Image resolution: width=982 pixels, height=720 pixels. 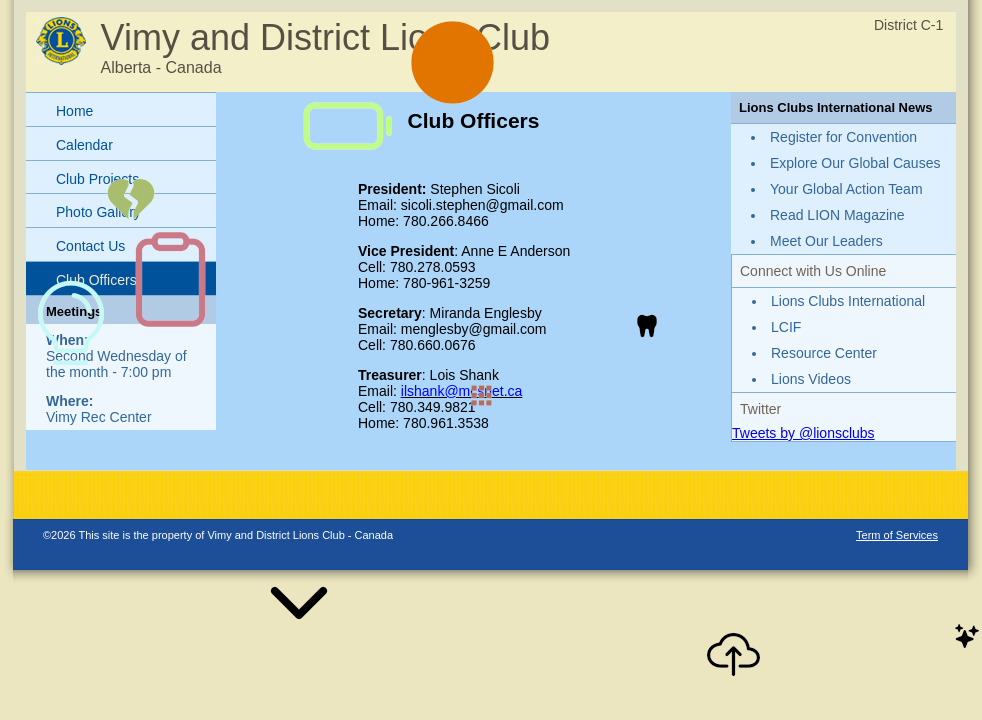 I want to click on indicates battery is completely drained, so click(x=348, y=126).